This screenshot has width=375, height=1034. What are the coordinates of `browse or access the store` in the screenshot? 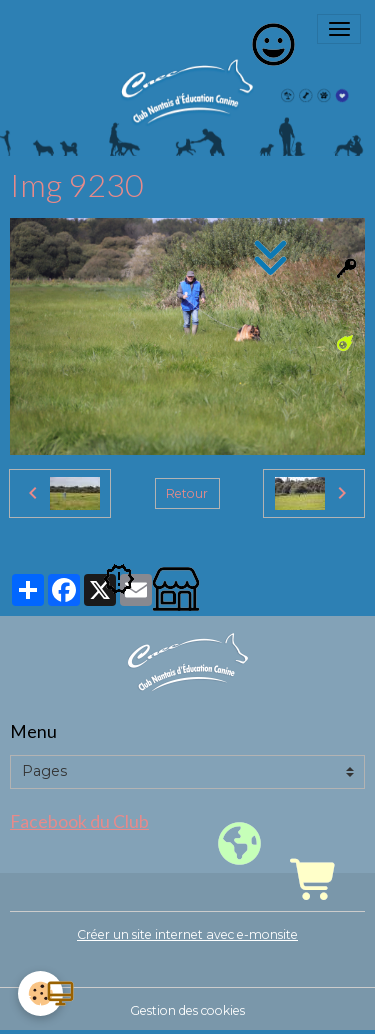 It's located at (176, 589).